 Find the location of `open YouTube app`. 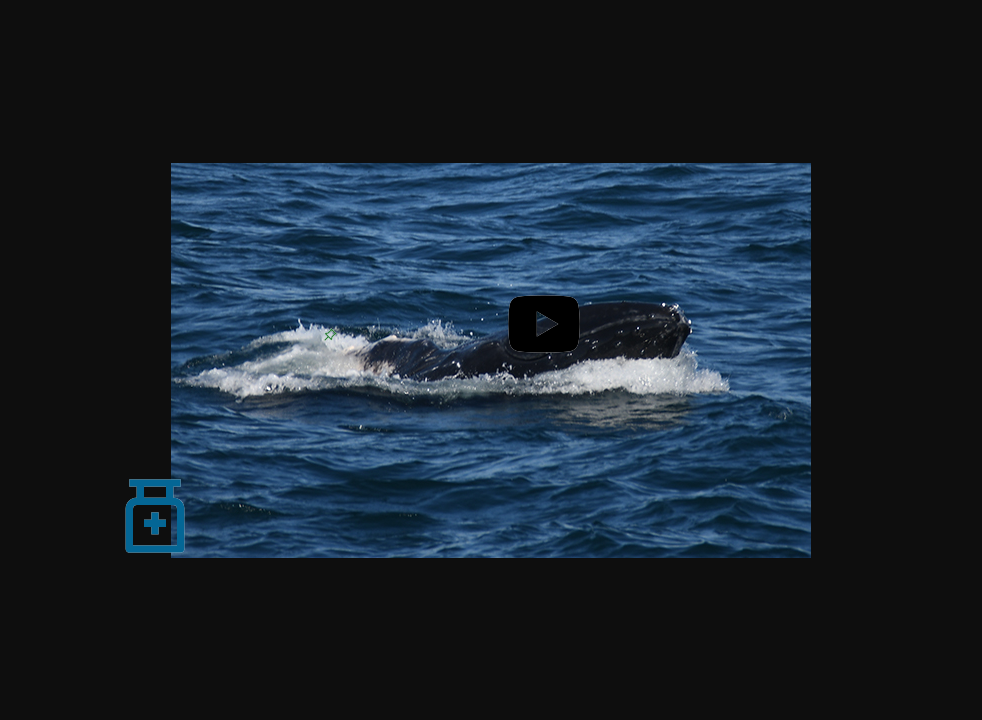

open YouTube app is located at coordinates (544, 324).